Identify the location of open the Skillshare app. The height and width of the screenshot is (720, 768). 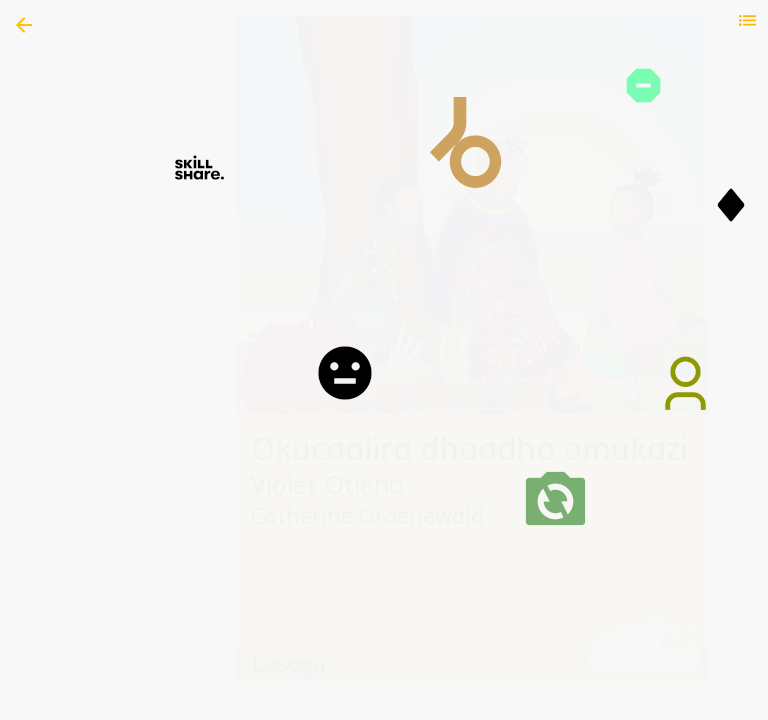
(199, 167).